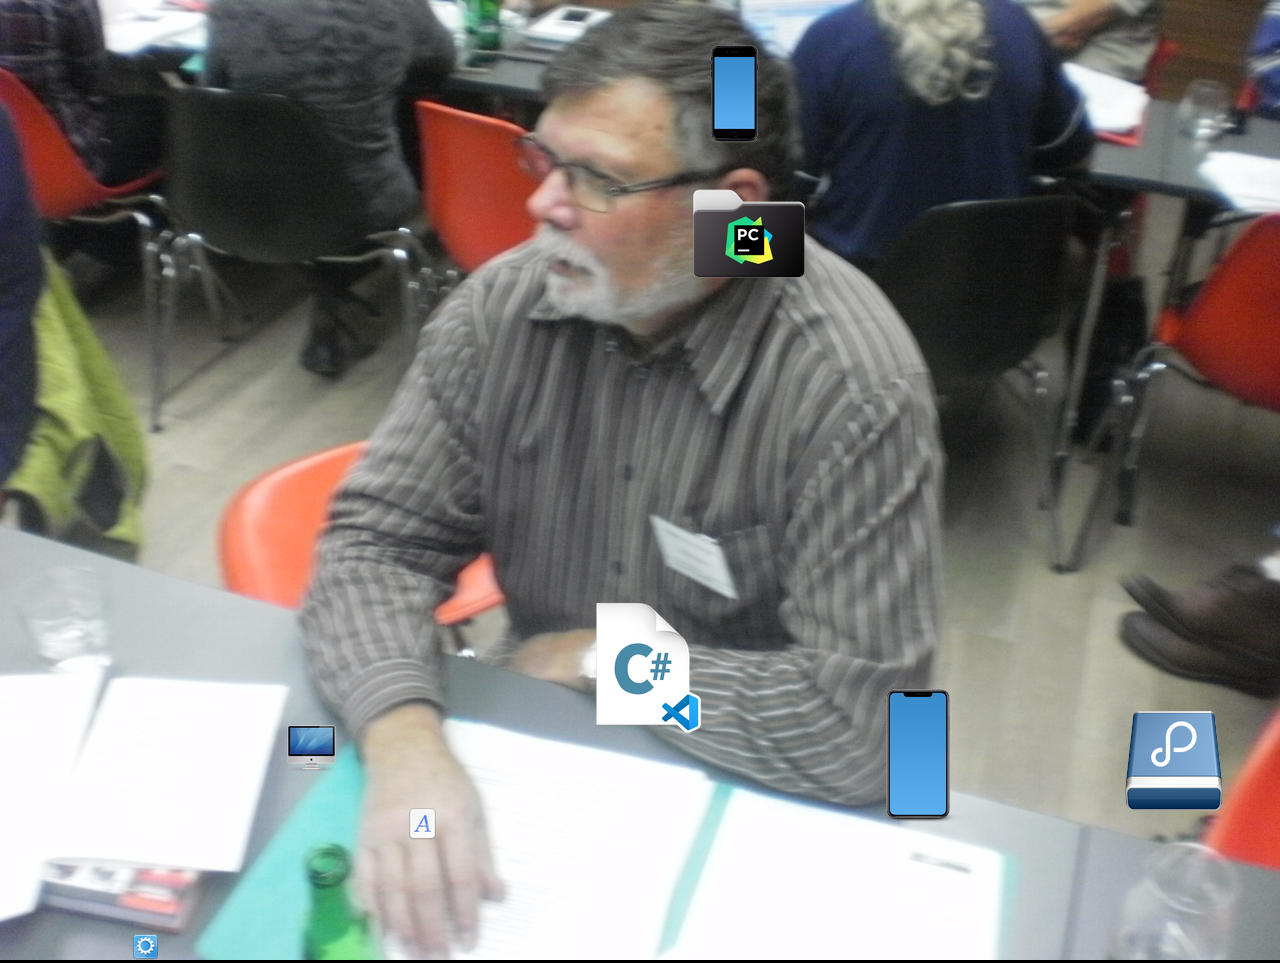 The height and width of the screenshot is (963, 1280). I want to click on iPhone XS Max device icon, so click(918, 756).